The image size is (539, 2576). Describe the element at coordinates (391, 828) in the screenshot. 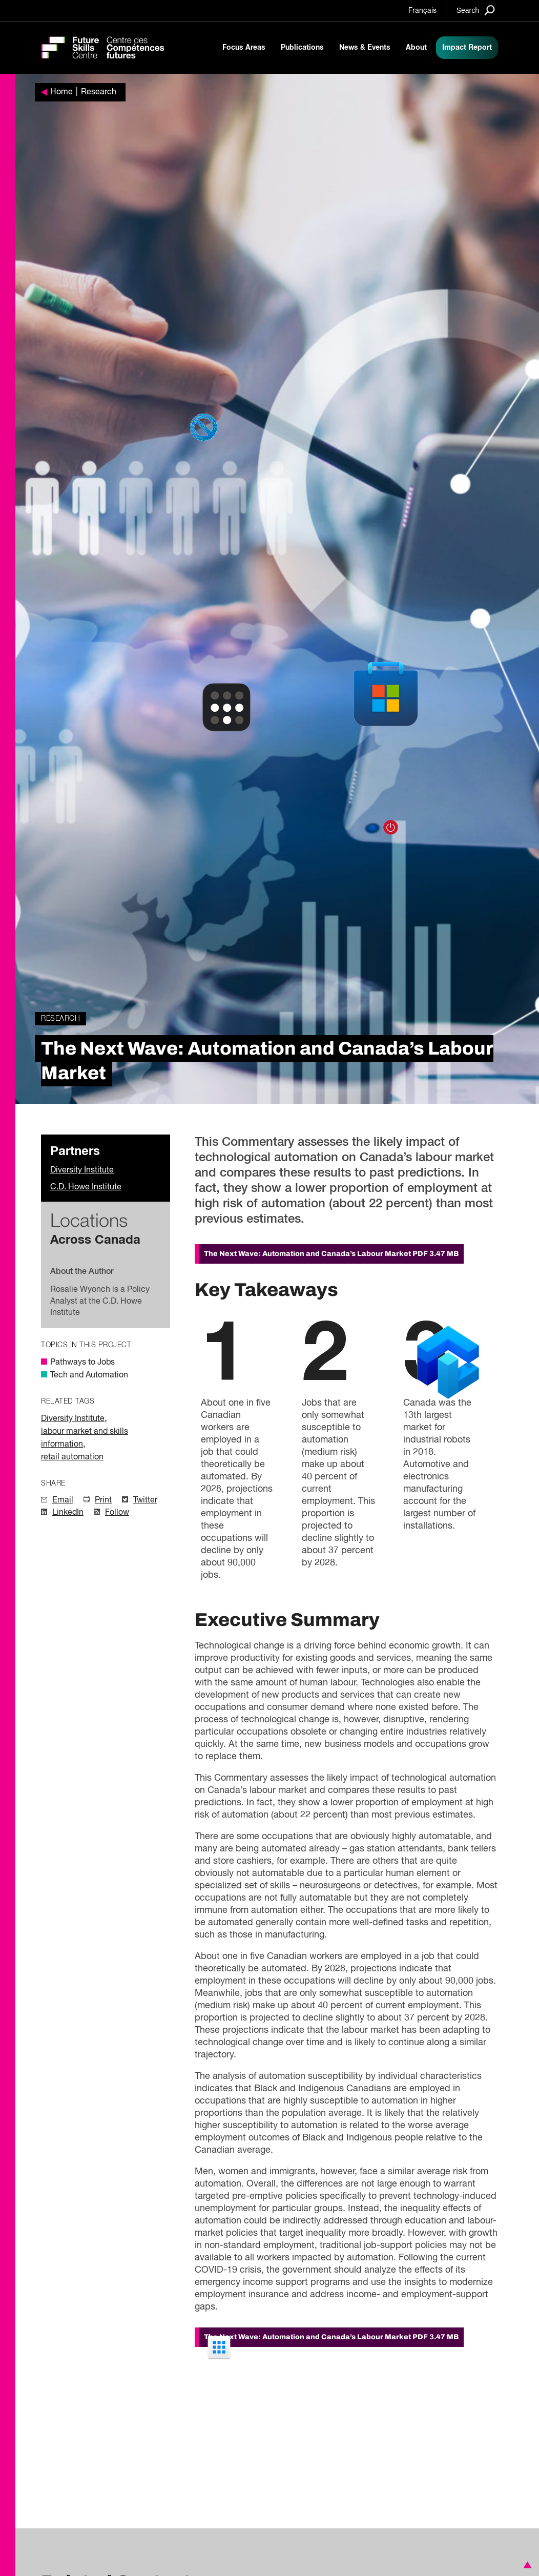

I see `shut down the system` at that location.